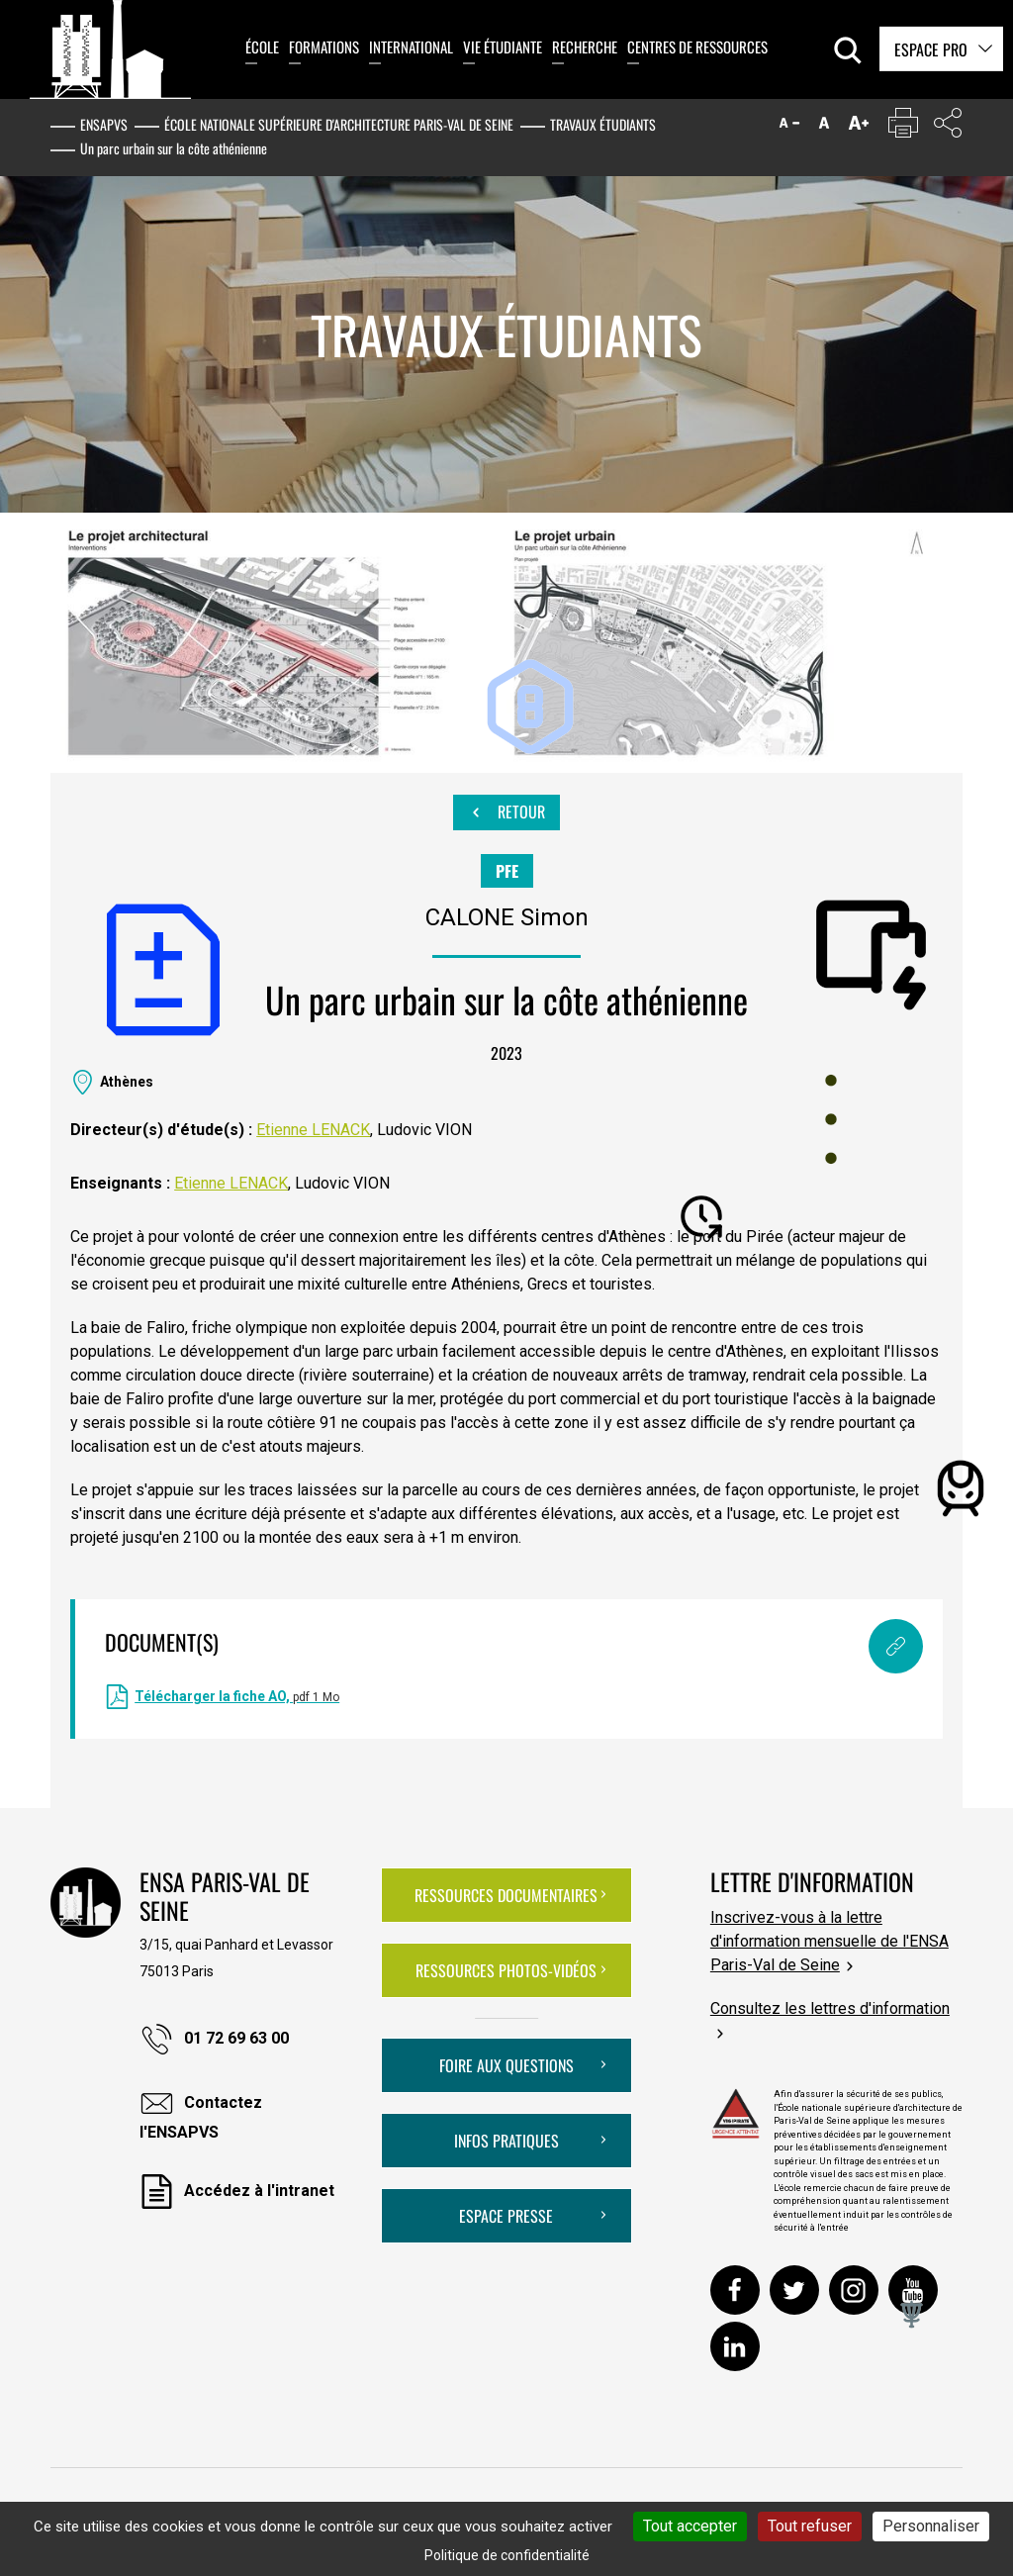 This screenshot has height=2576, width=1013. Describe the element at coordinates (961, 1488) in the screenshot. I see `view train or rail transit options` at that location.